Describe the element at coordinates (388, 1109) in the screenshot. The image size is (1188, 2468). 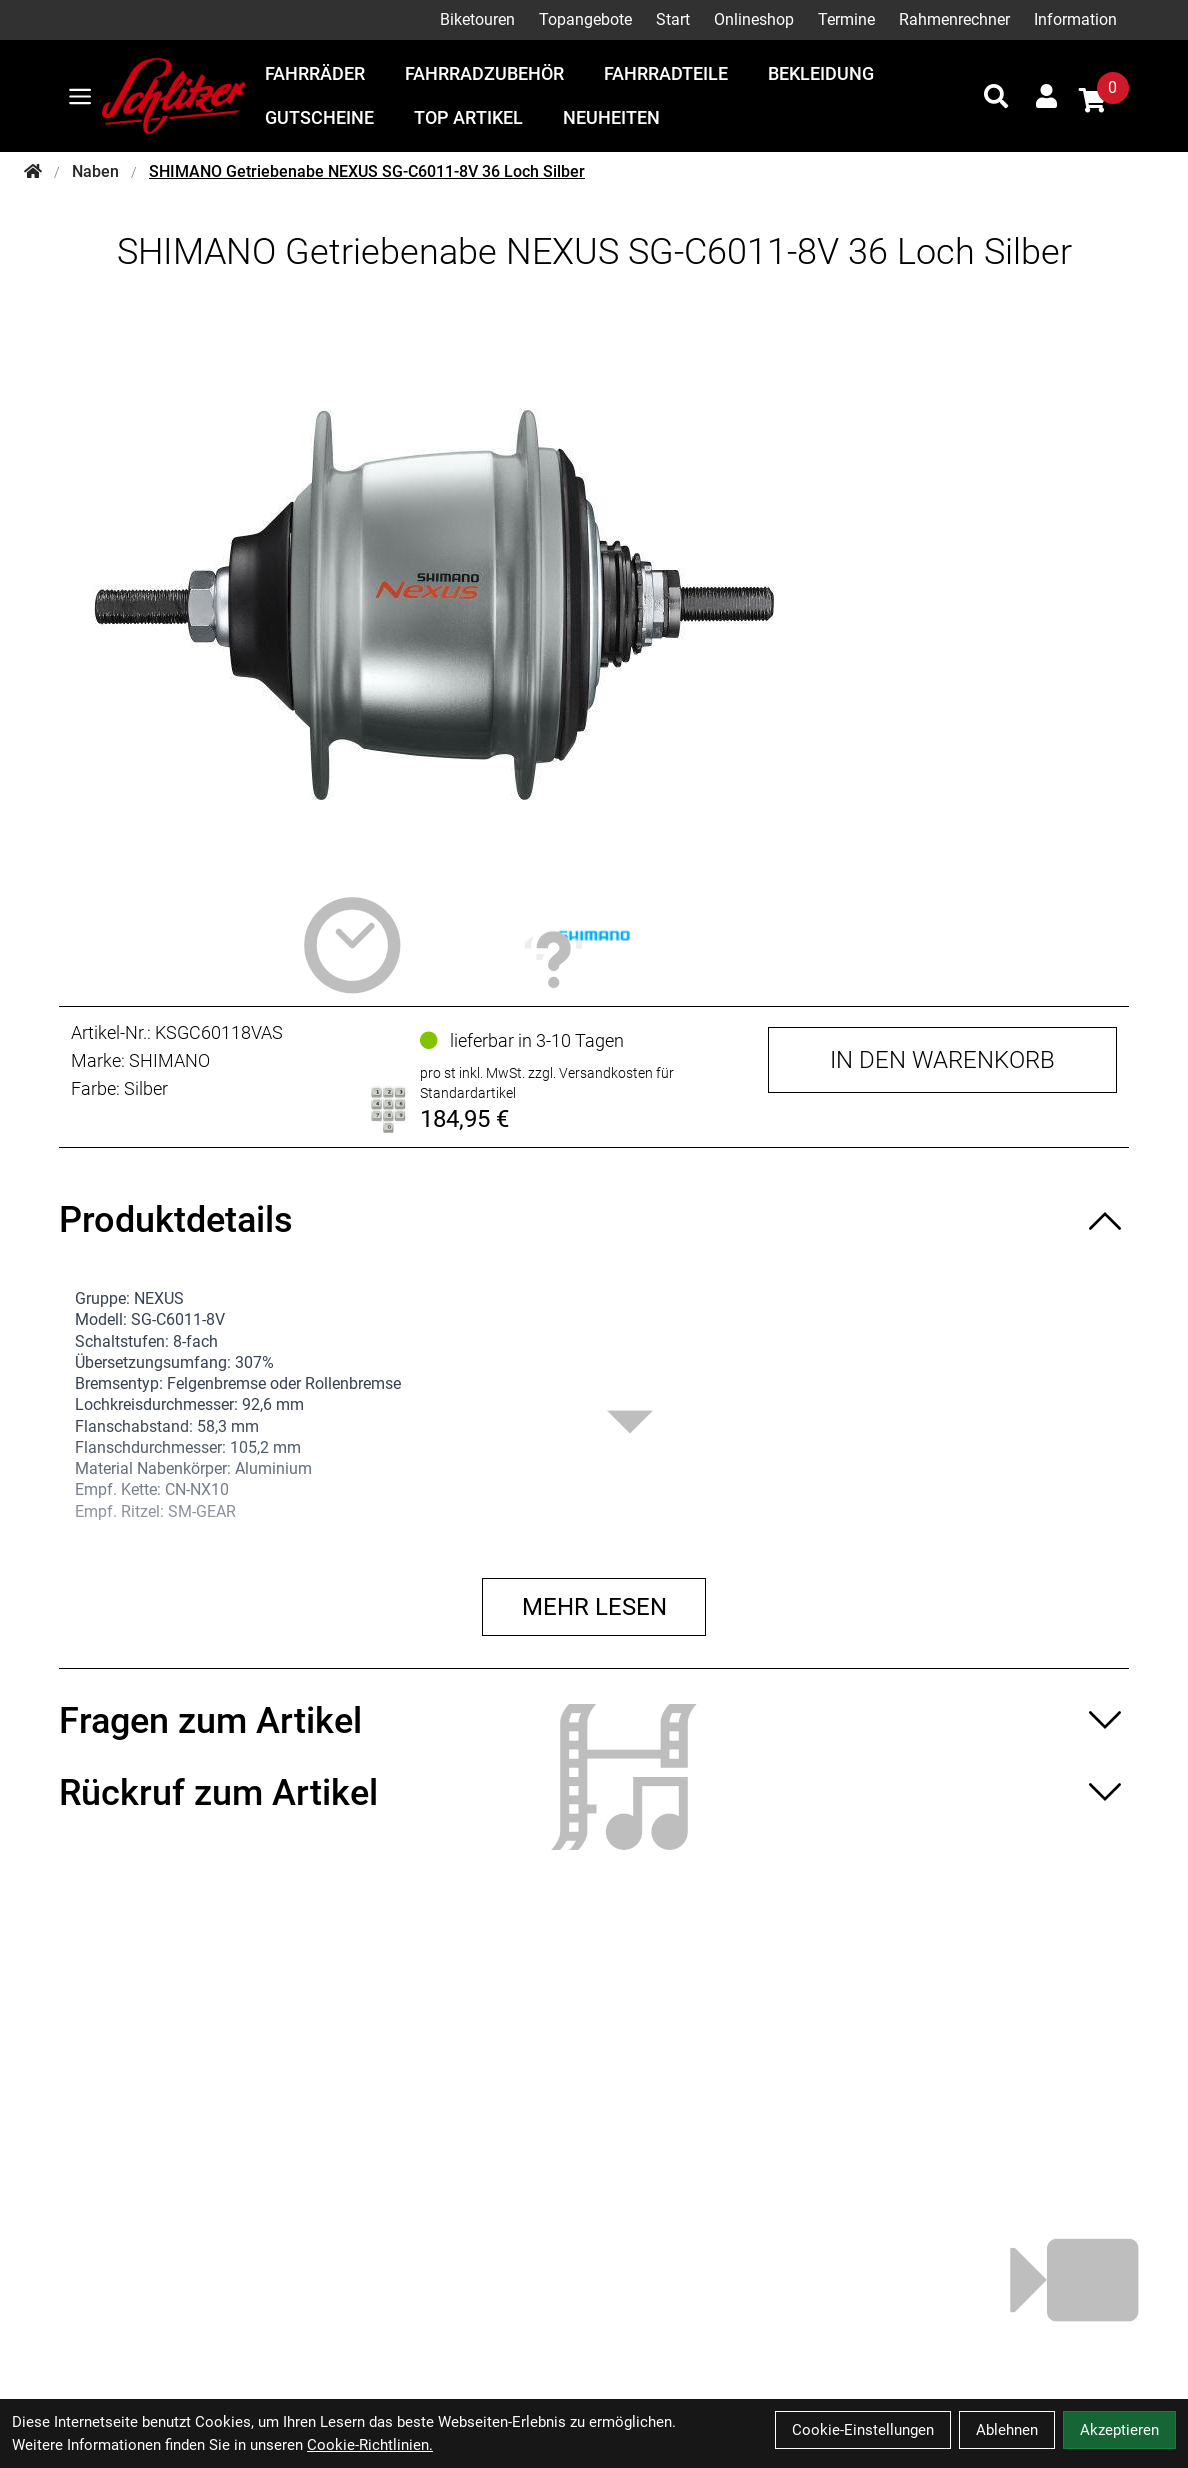
I see `open phone dialpad for entering numbers` at that location.